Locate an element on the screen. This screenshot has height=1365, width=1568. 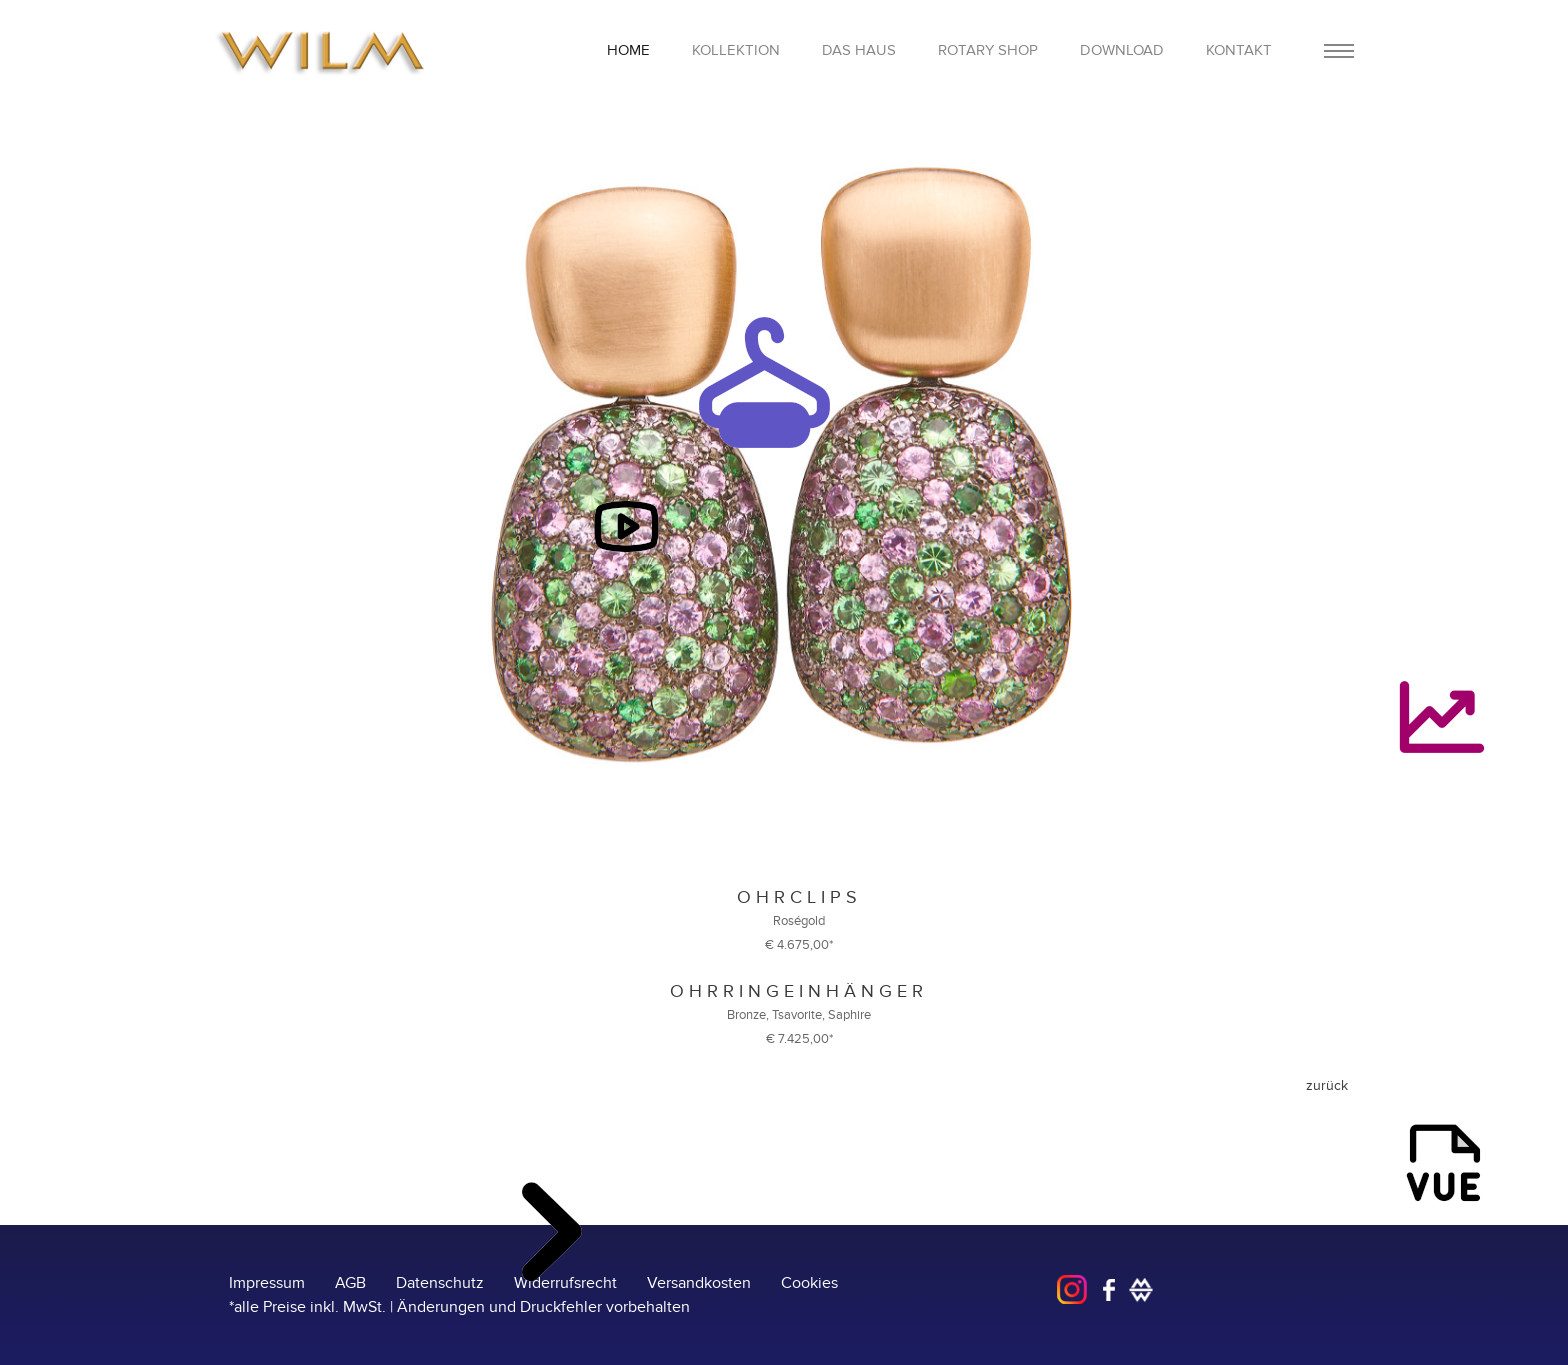
navigate to the next item or page is located at coordinates (547, 1232).